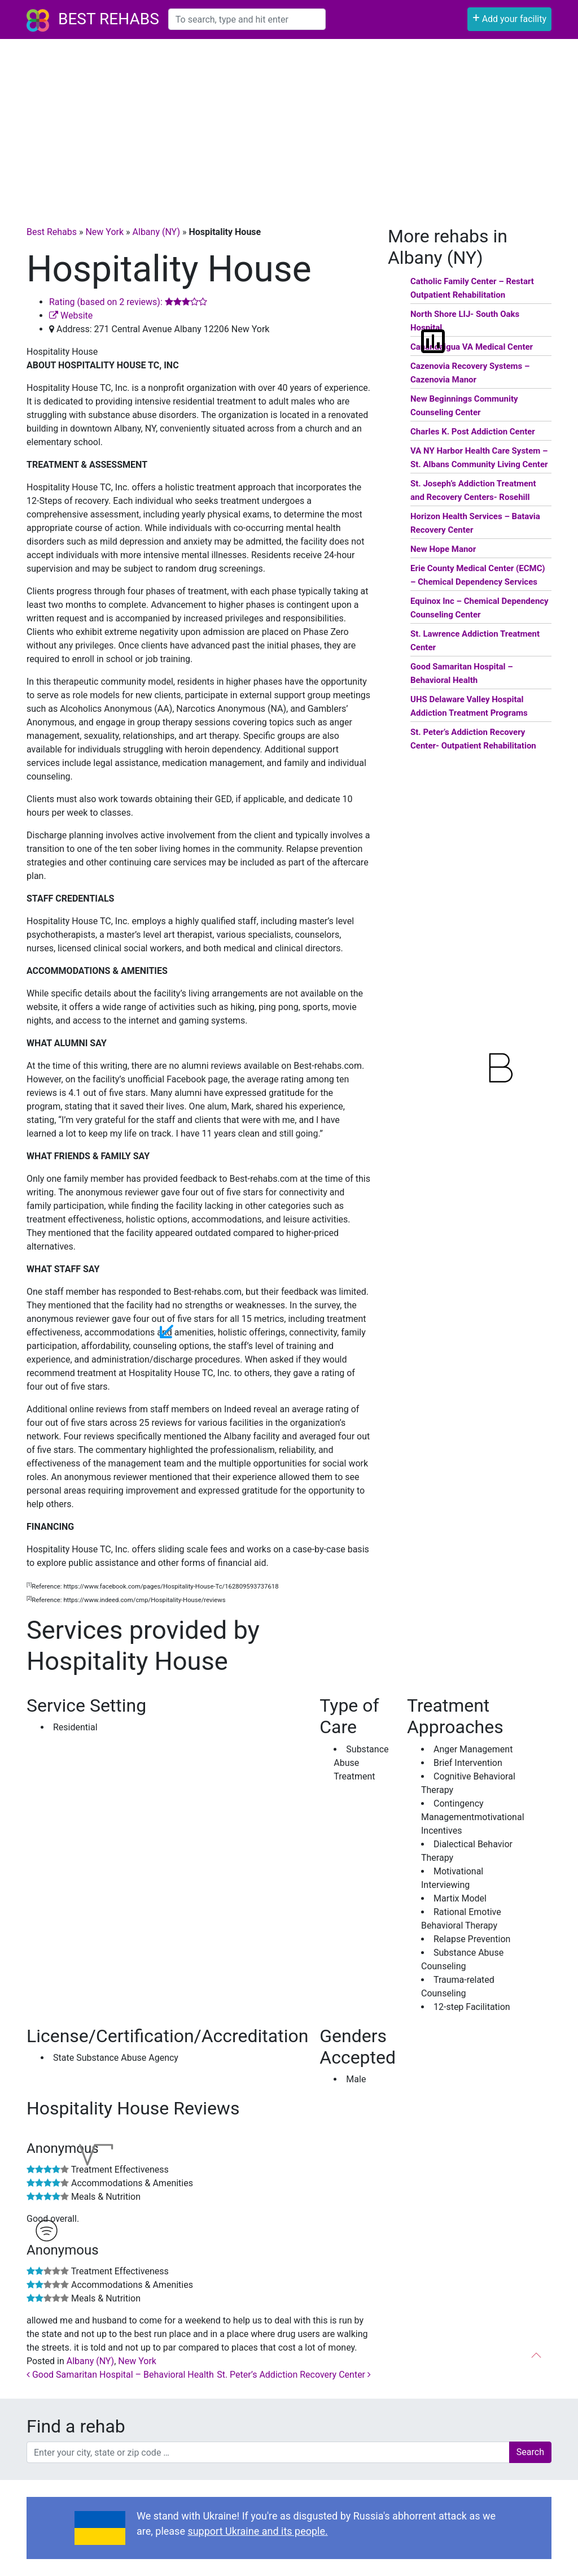 The width and height of the screenshot is (578, 2576). Describe the element at coordinates (46, 2230) in the screenshot. I see `open Spotify` at that location.